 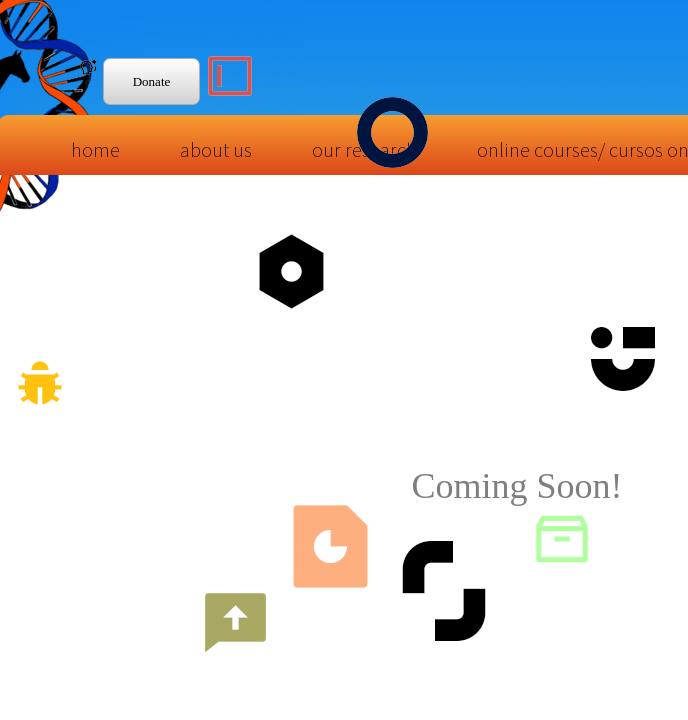 What do you see at coordinates (623, 359) in the screenshot?
I see `open the NiceHash cryptocurrency mining app` at bounding box center [623, 359].